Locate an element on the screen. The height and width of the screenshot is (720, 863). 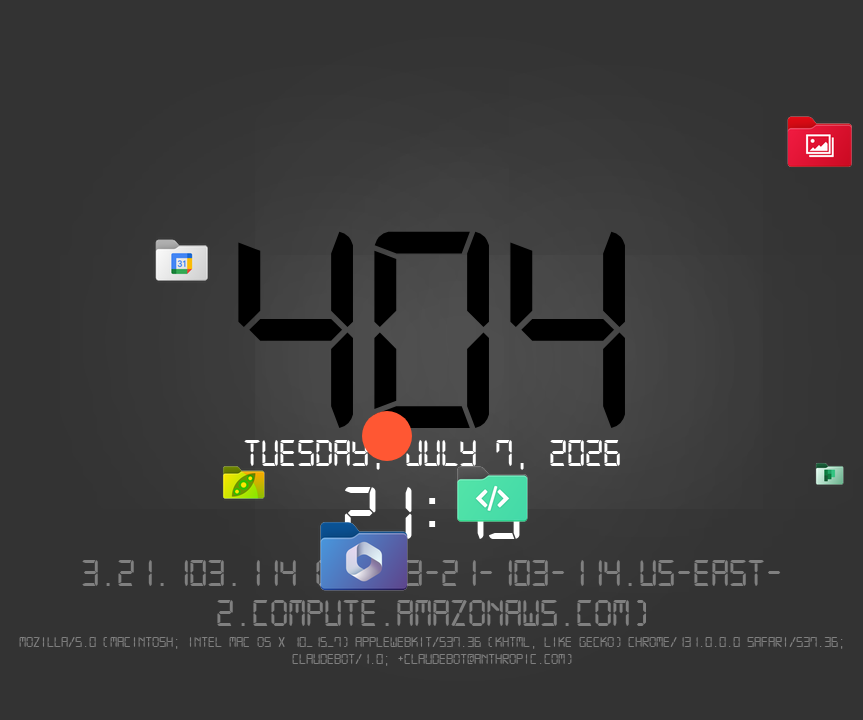
open Microsoft 365 files folder is located at coordinates (363, 558).